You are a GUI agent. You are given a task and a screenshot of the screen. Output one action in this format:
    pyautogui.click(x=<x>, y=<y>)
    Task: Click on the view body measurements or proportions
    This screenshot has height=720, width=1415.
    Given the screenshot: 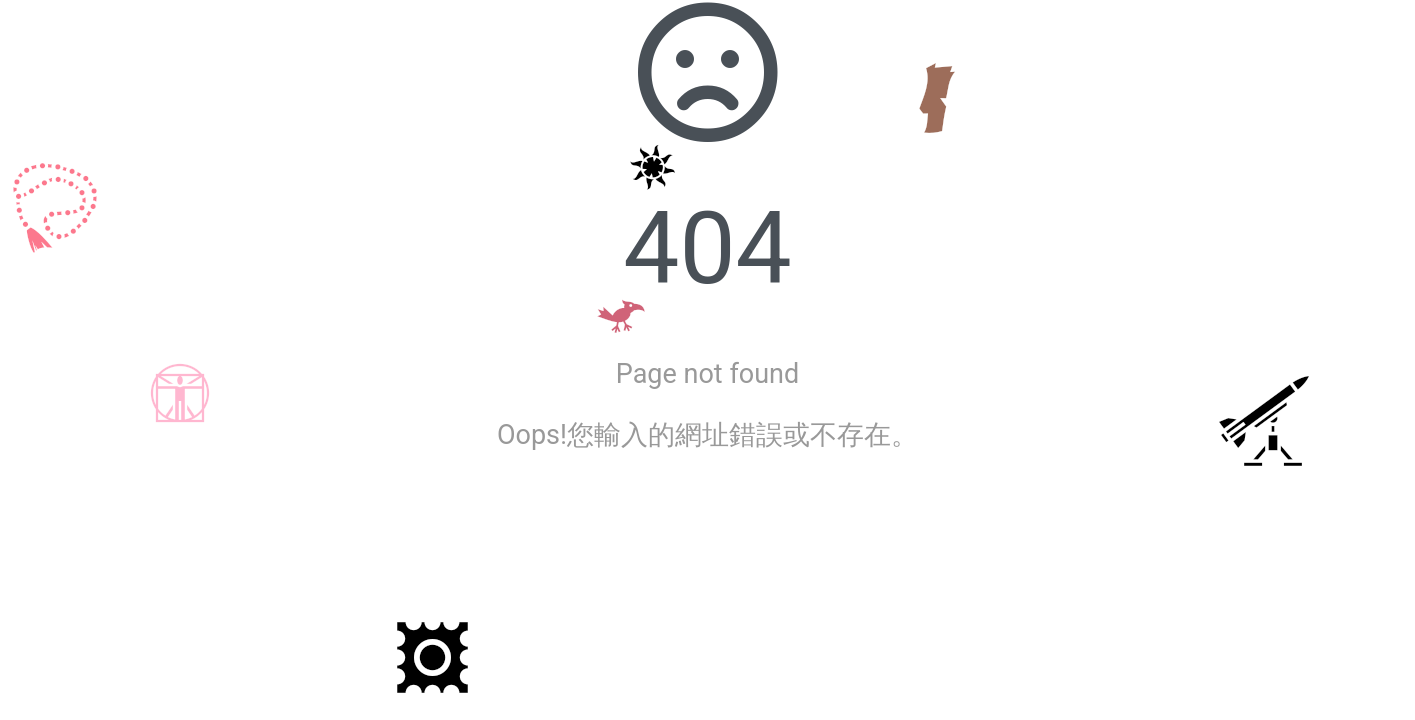 What is the action you would take?
    pyautogui.click(x=180, y=393)
    